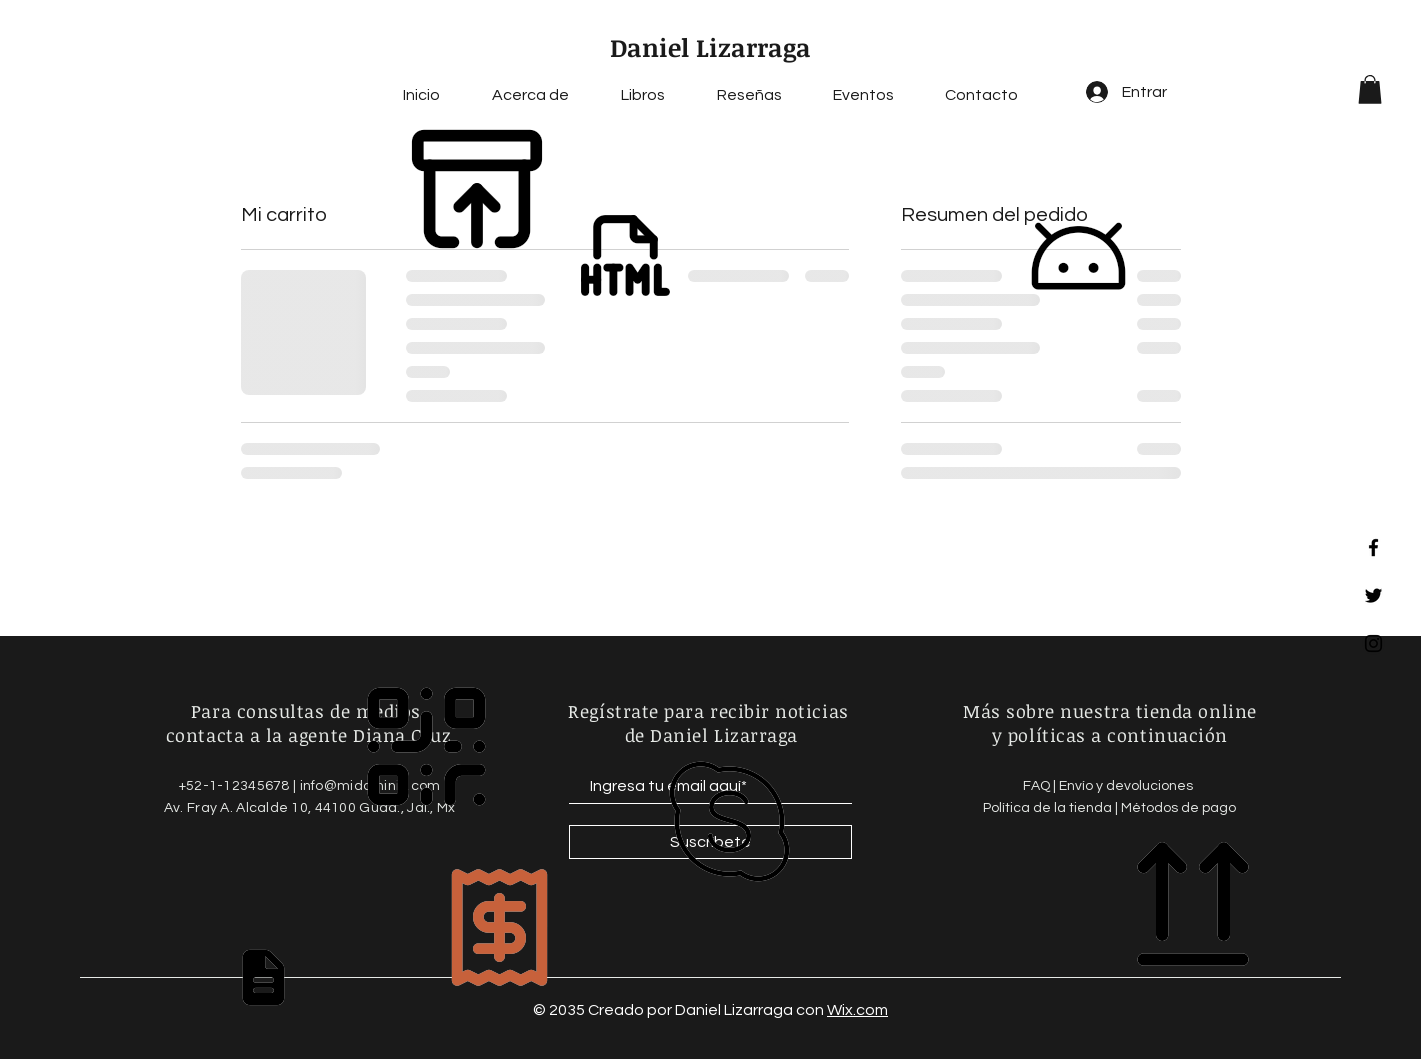 This screenshot has width=1421, height=1059. I want to click on indicates an HTML file type, so click(625, 255).